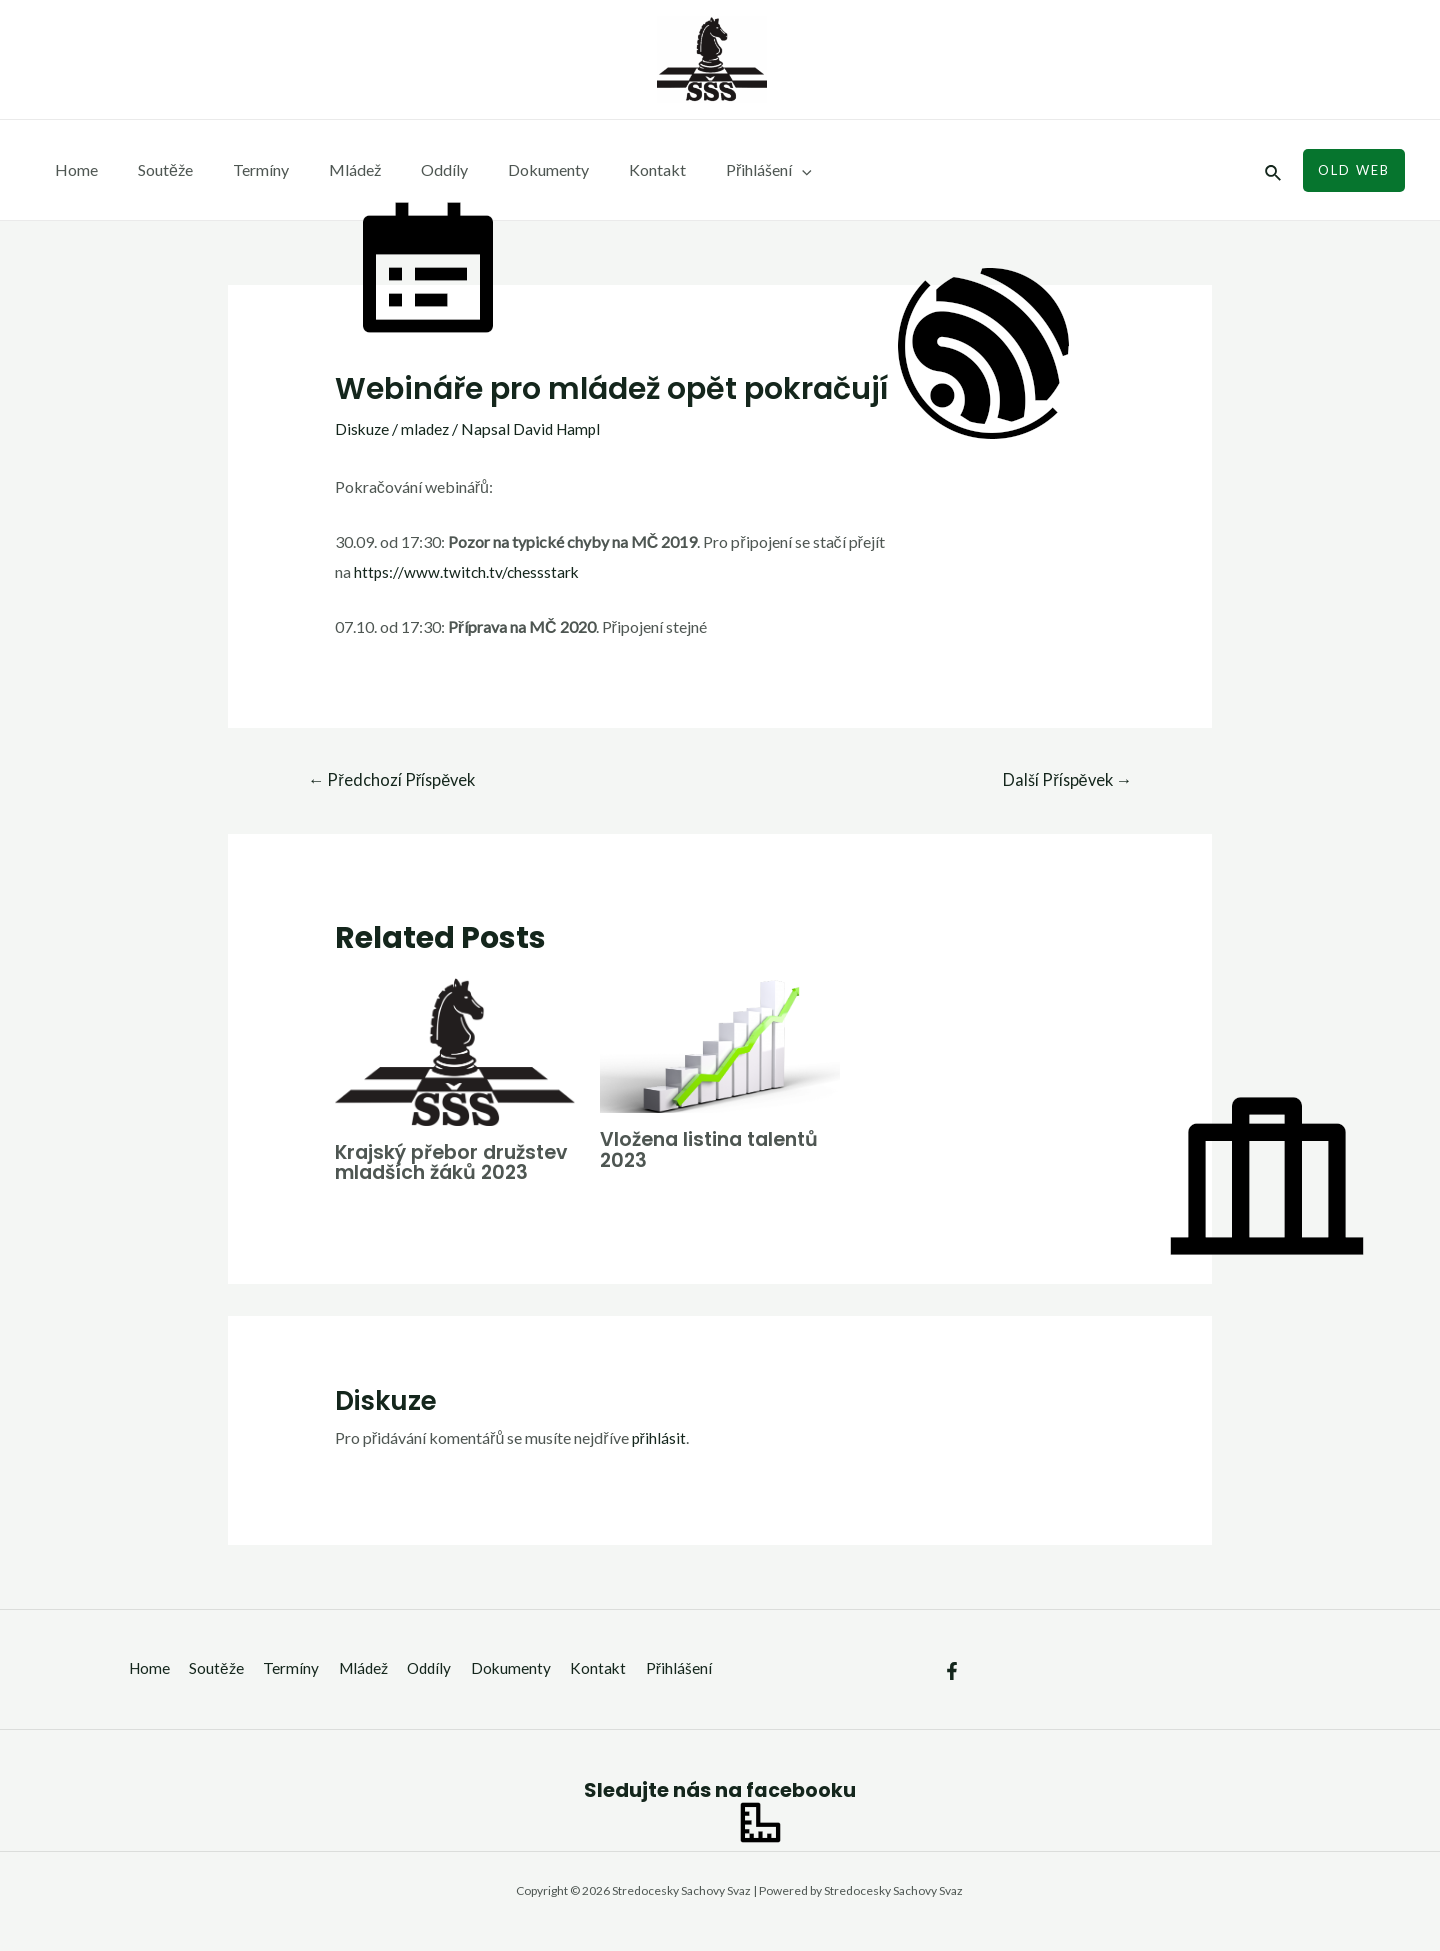  Describe the element at coordinates (428, 274) in the screenshot. I see `view calendar tasks and to-do items` at that location.